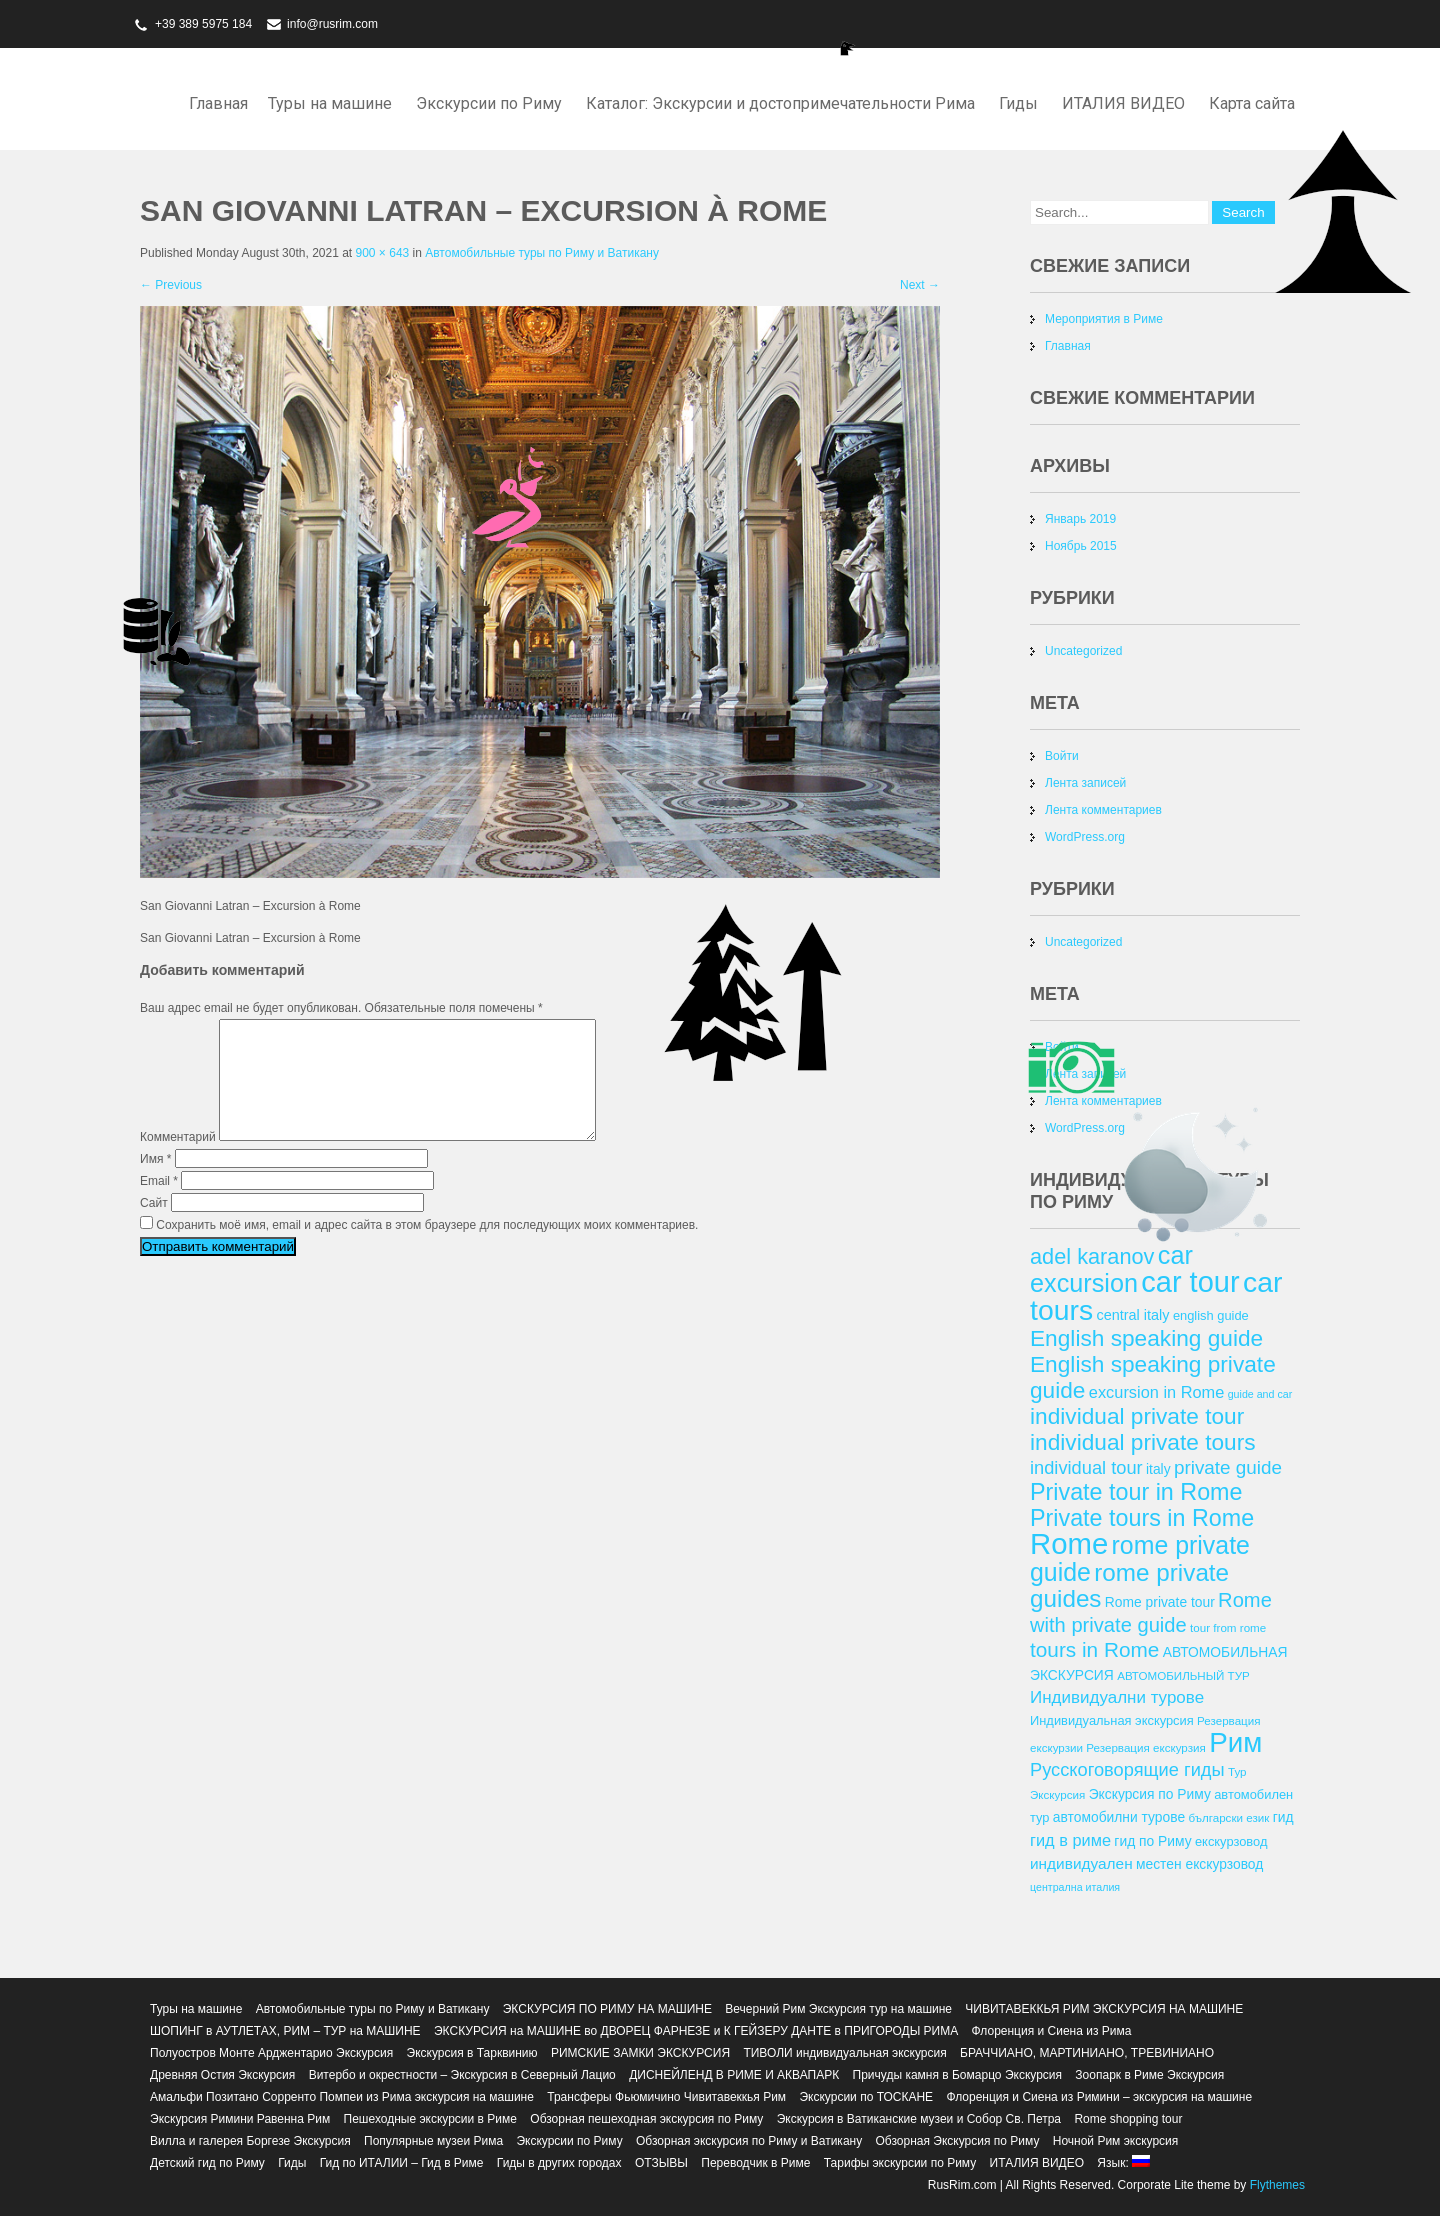  Describe the element at coordinates (1071, 1067) in the screenshot. I see `take a photo` at that location.